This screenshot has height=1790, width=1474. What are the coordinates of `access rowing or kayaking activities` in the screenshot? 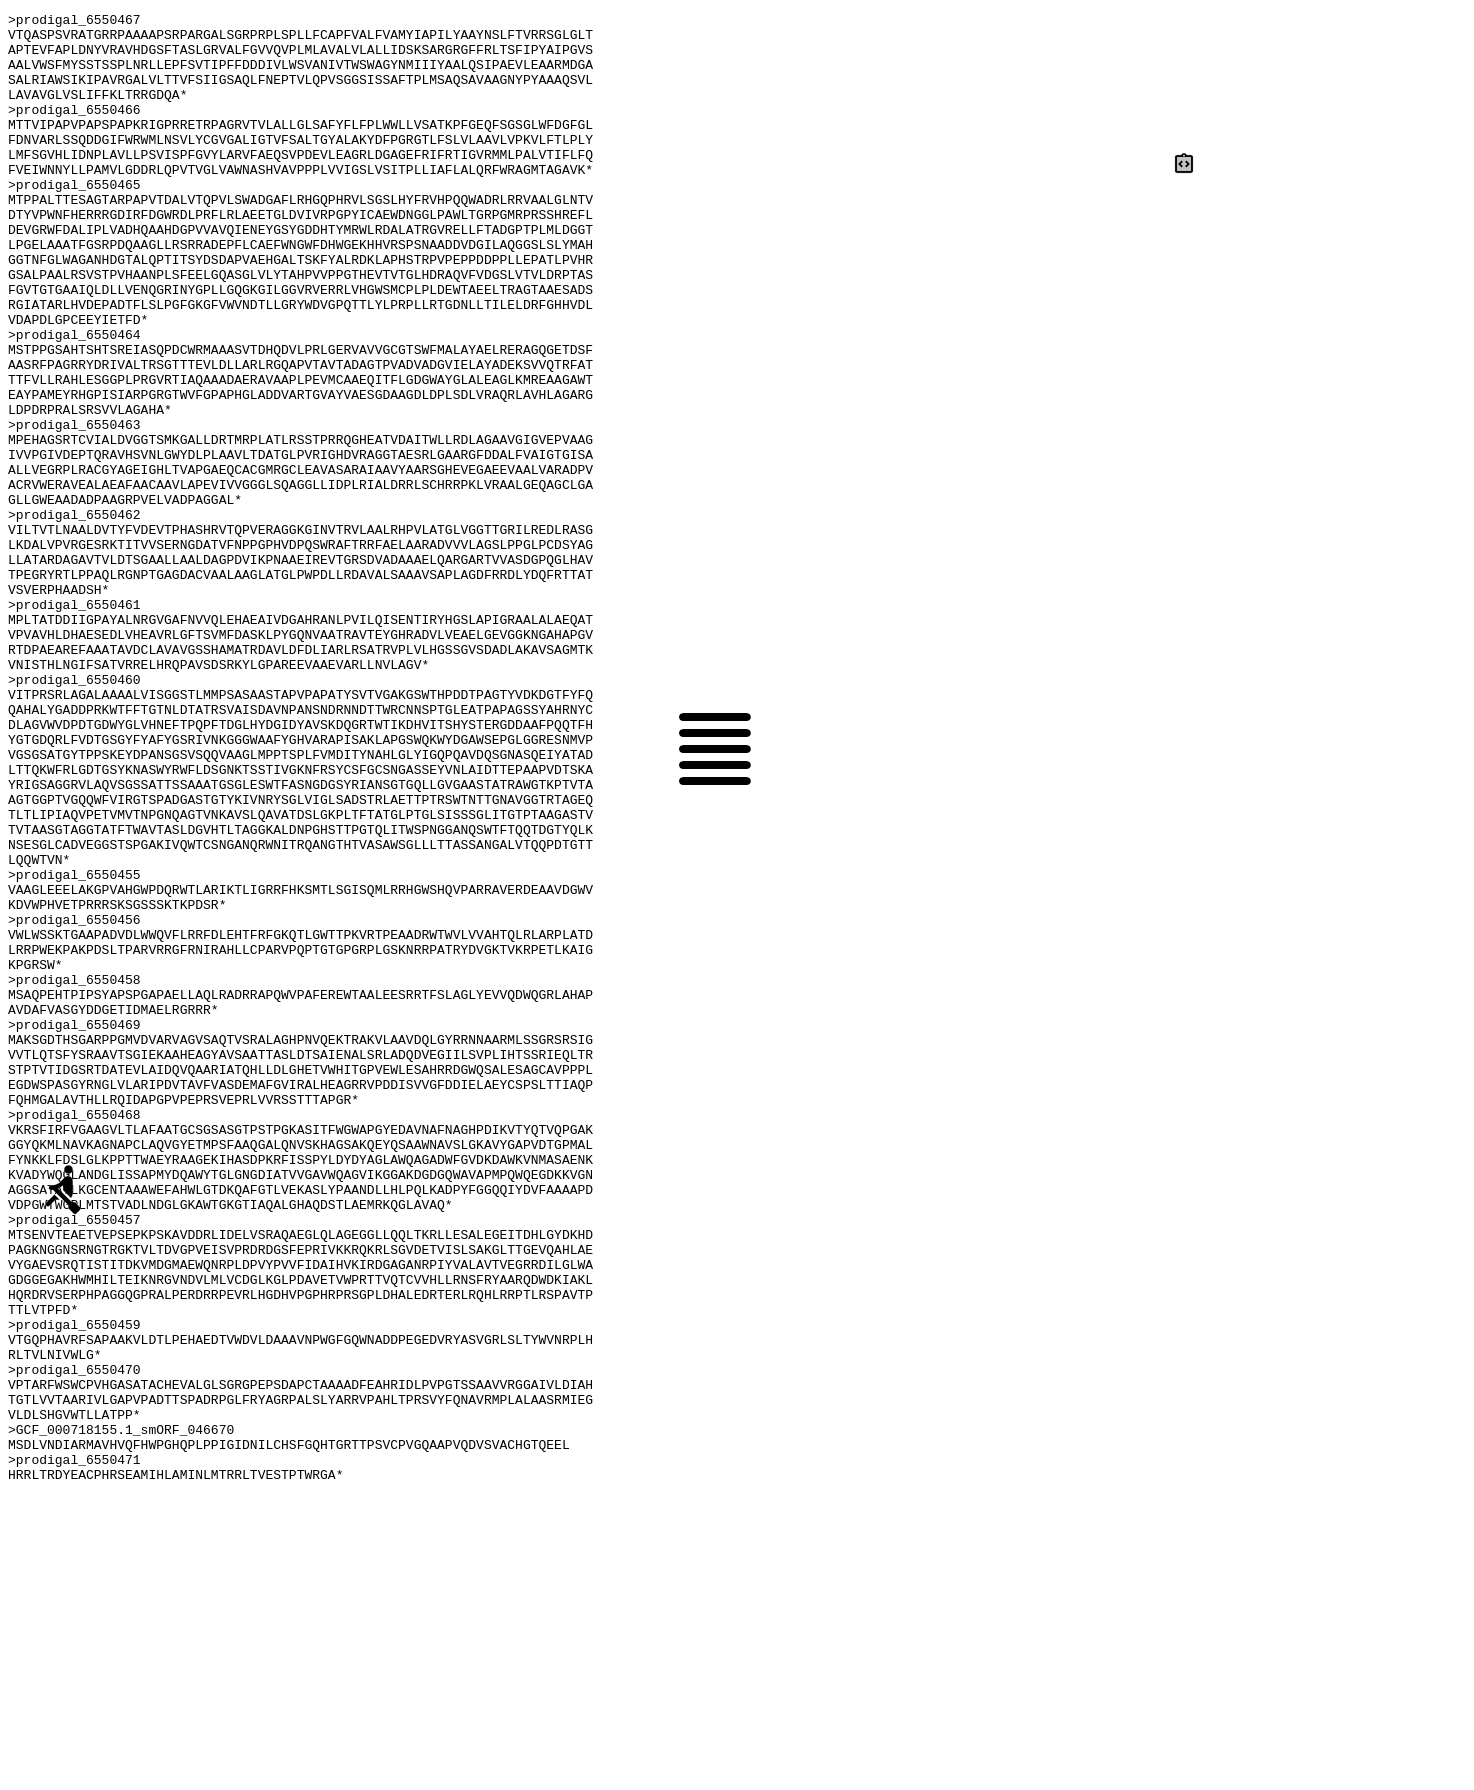 It's located at (62, 1189).